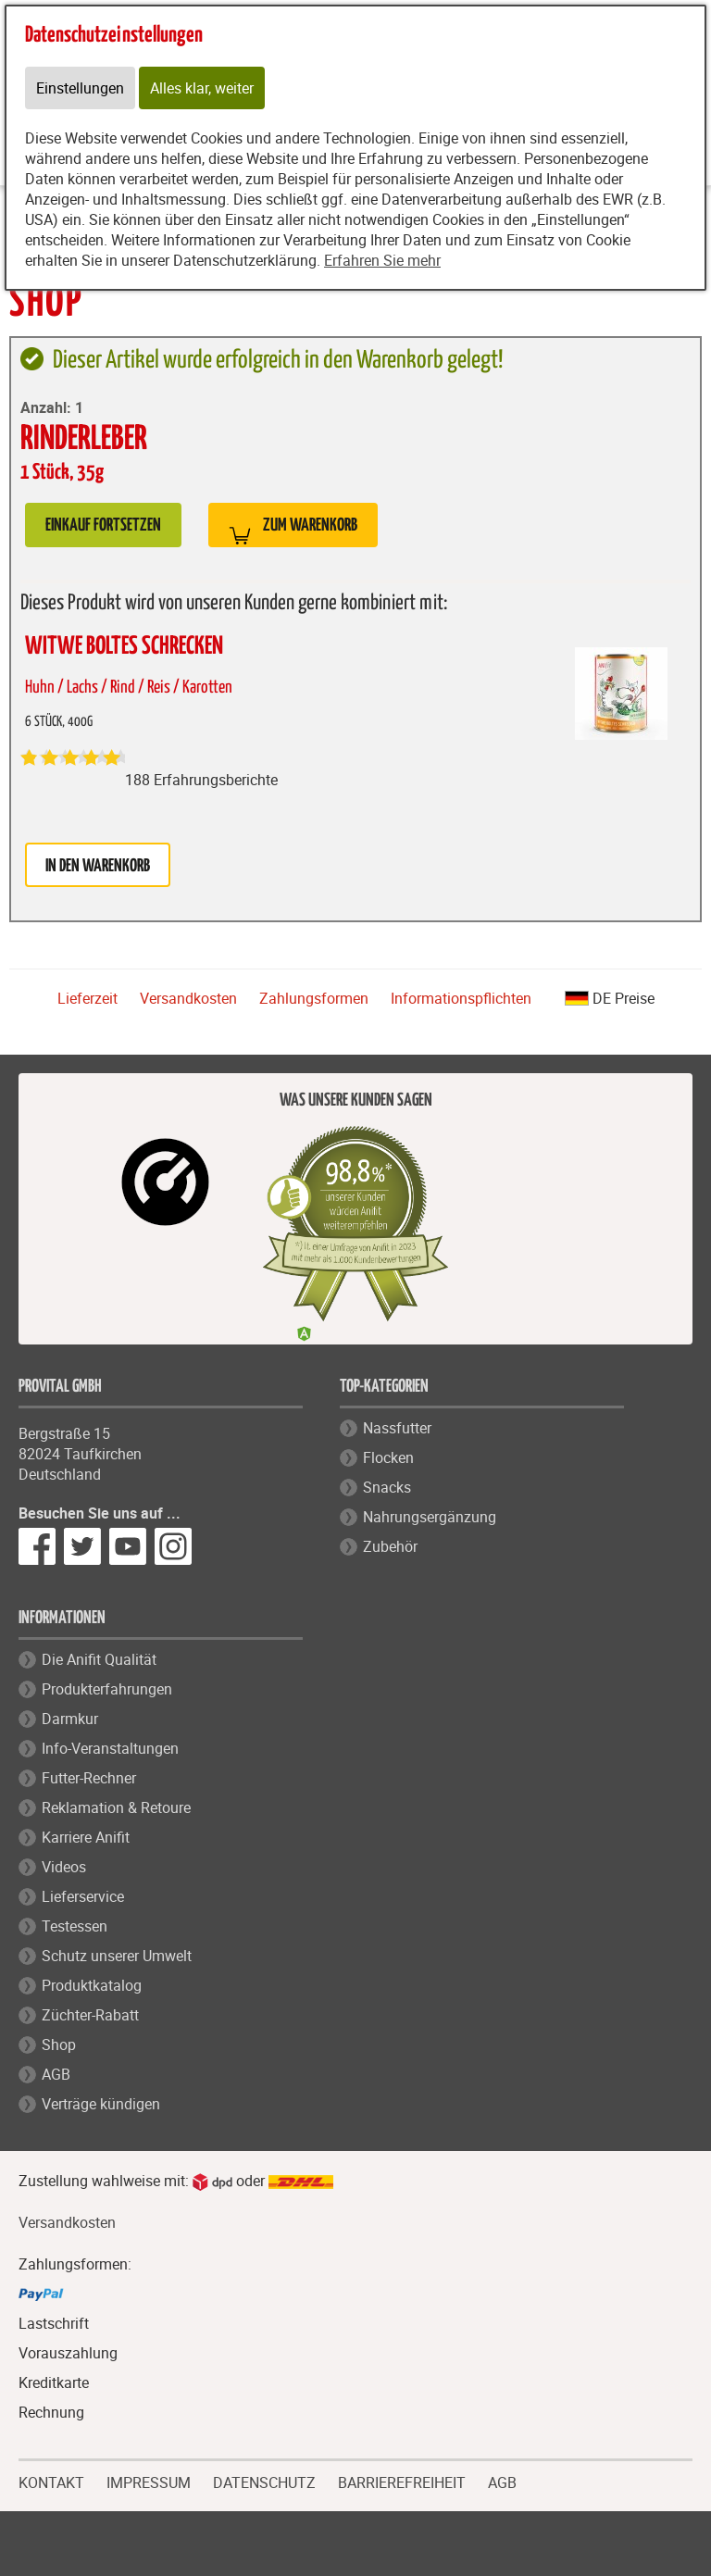  I want to click on open the dashboard, so click(165, 1182).